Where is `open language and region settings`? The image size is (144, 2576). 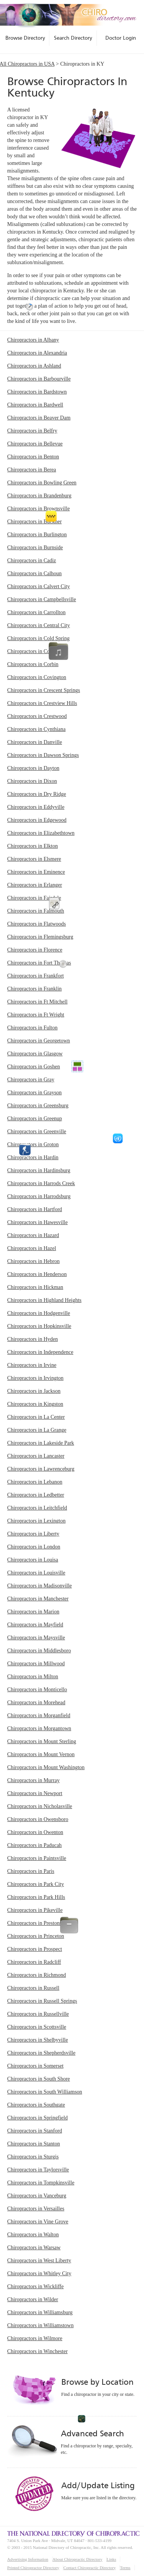
open language and region settings is located at coordinates (118, 1138).